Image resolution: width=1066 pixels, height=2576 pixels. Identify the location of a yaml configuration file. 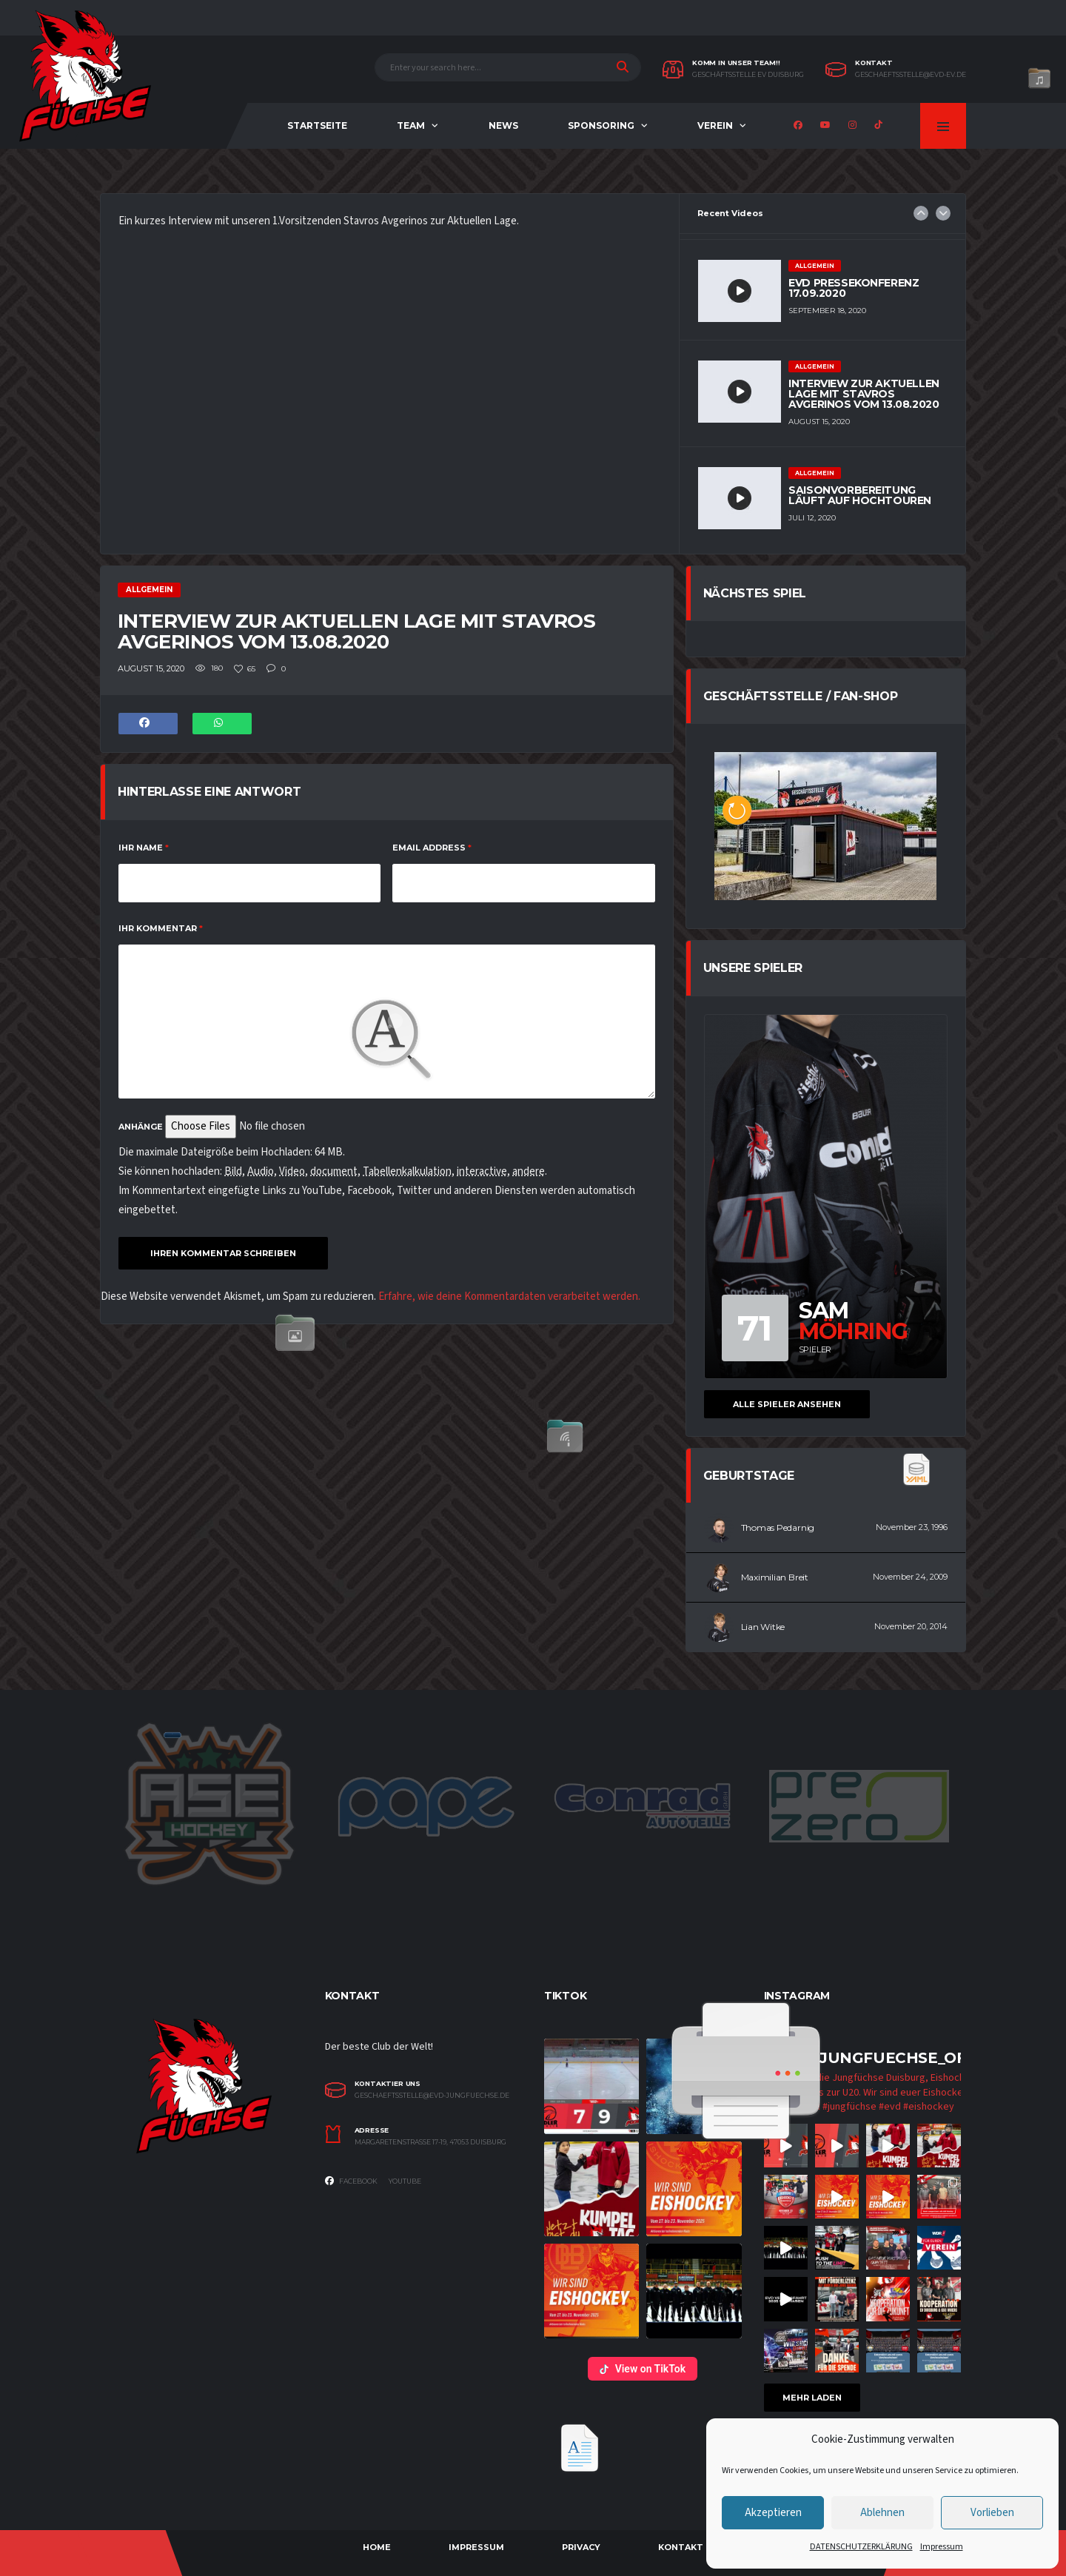
(916, 1469).